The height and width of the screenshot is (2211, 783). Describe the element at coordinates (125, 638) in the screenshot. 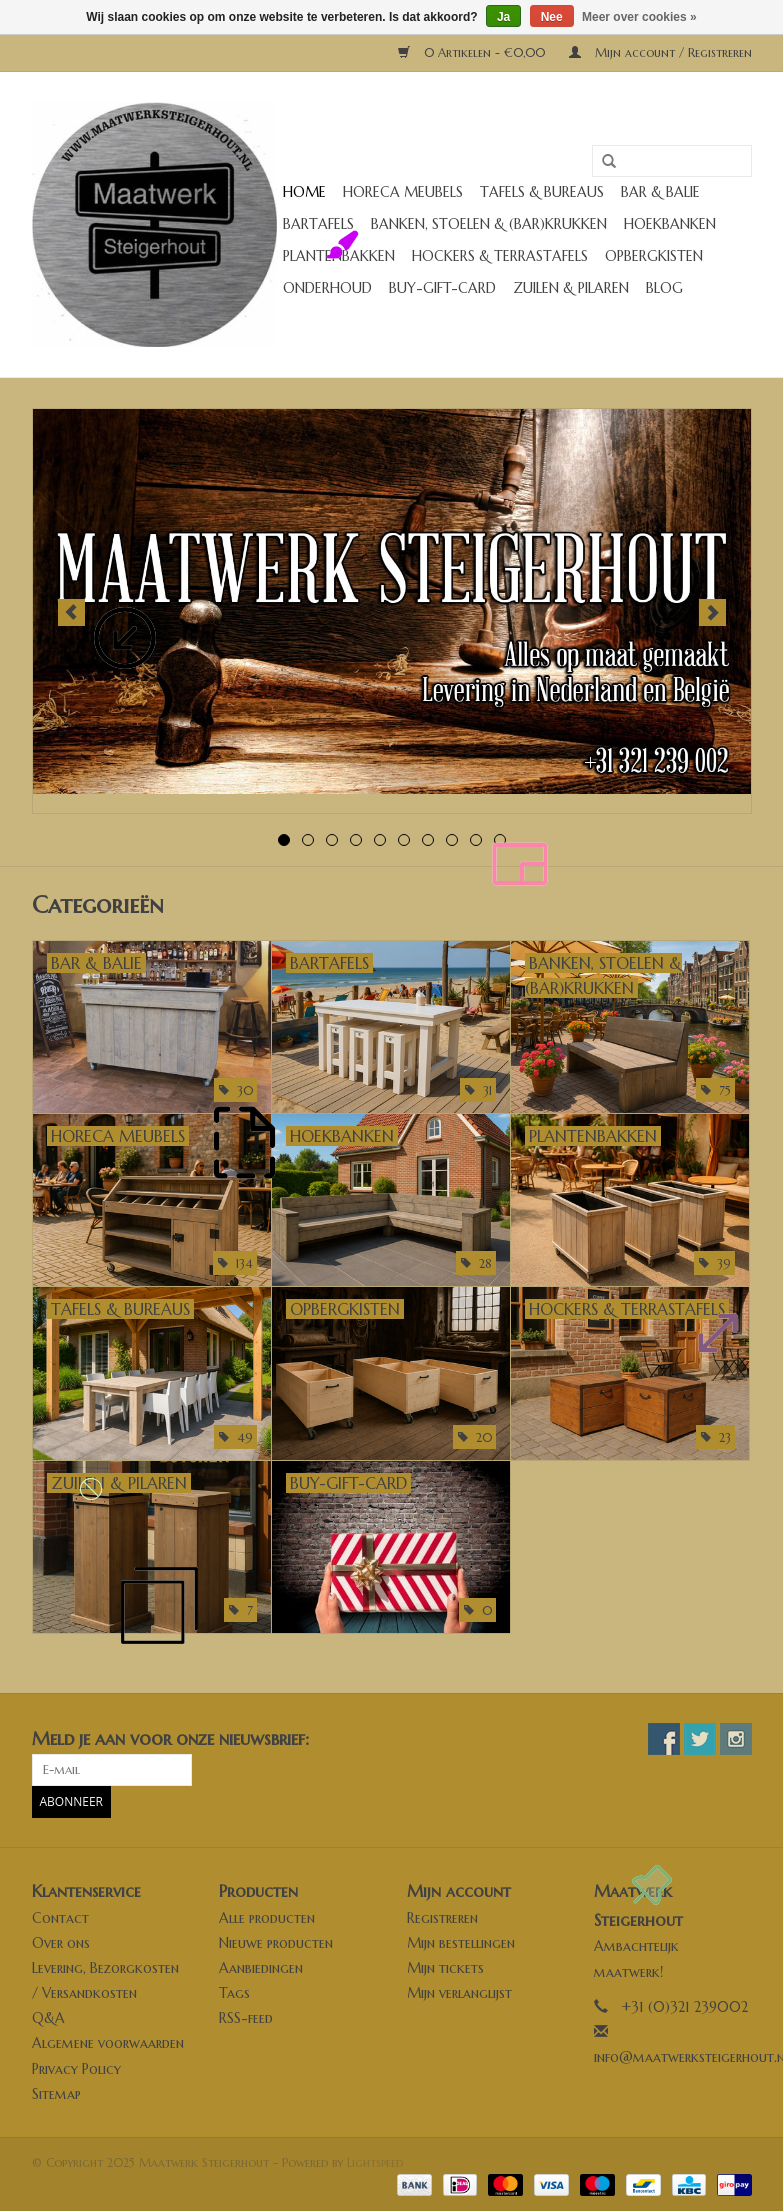

I see `navigate to previous or lower-left content` at that location.